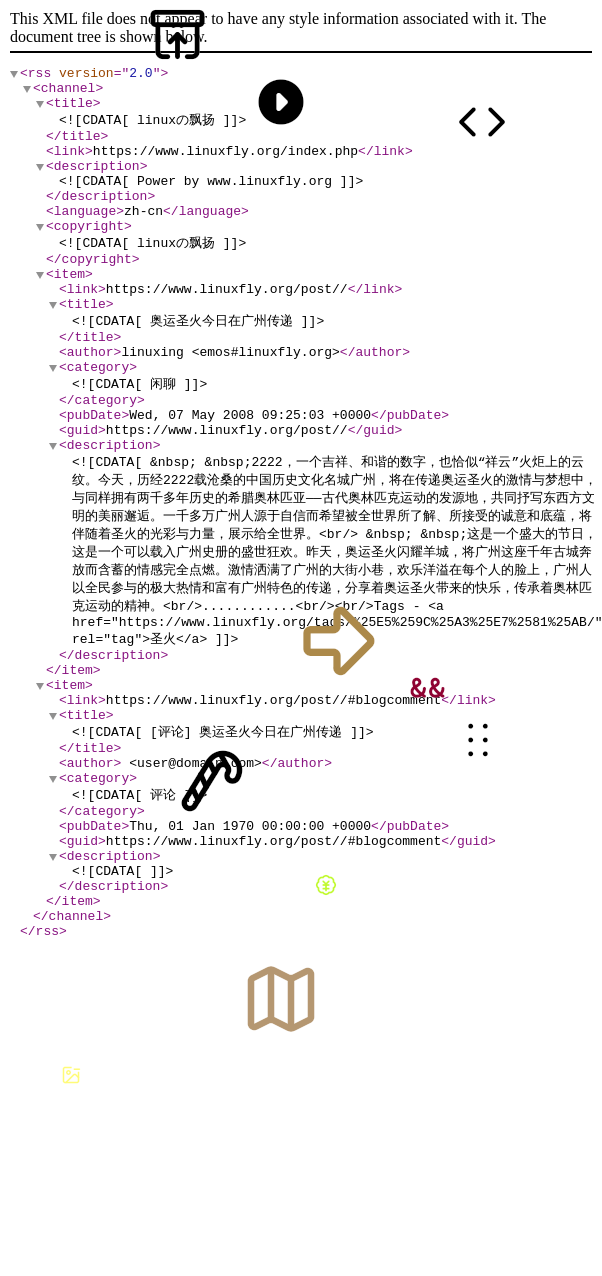 This screenshot has height=1276, width=602. What do you see at coordinates (281, 102) in the screenshot?
I see `play media or video content` at bounding box center [281, 102].